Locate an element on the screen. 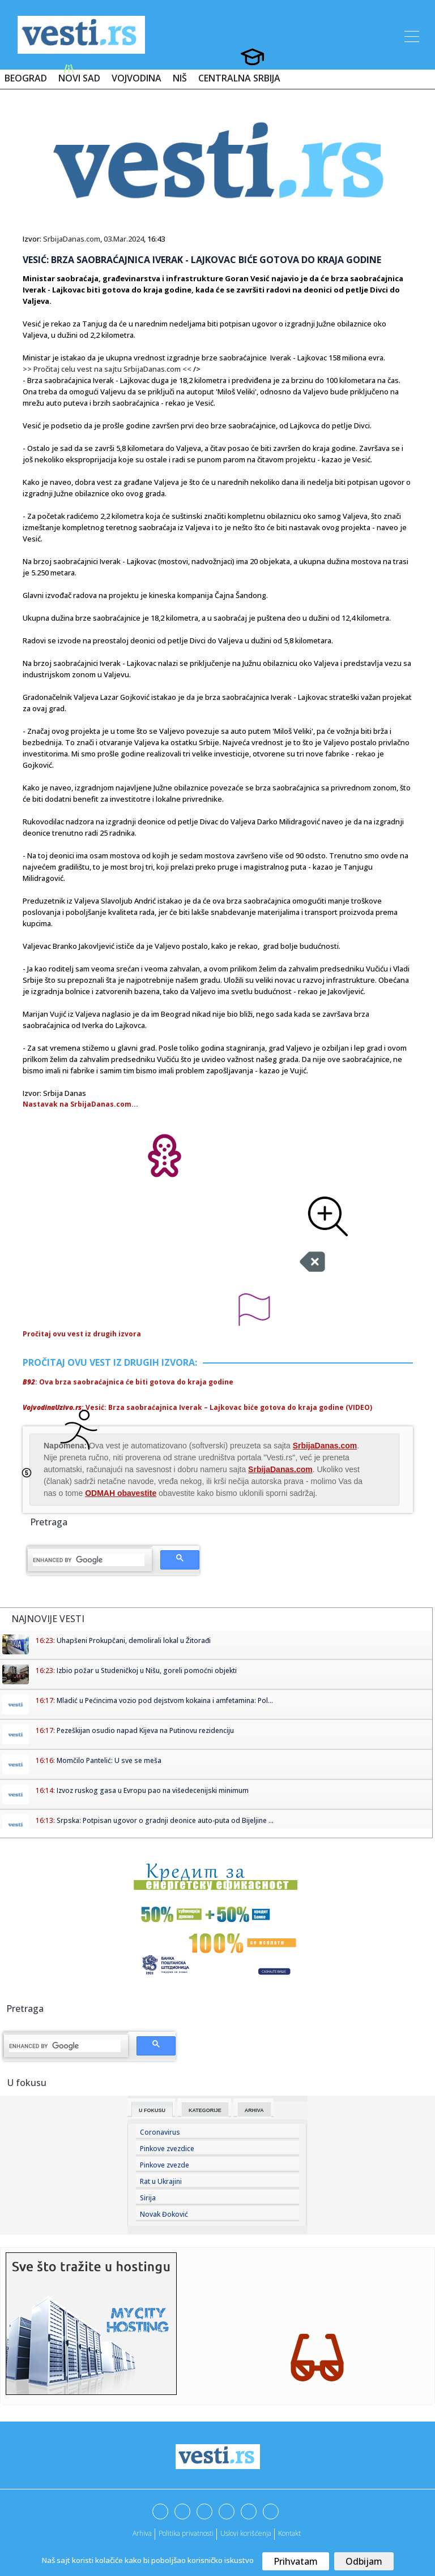 Image resolution: width=435 pixels, height=2576 pixels. toggle summer or beach mode is located at coordinates (317, 2358).